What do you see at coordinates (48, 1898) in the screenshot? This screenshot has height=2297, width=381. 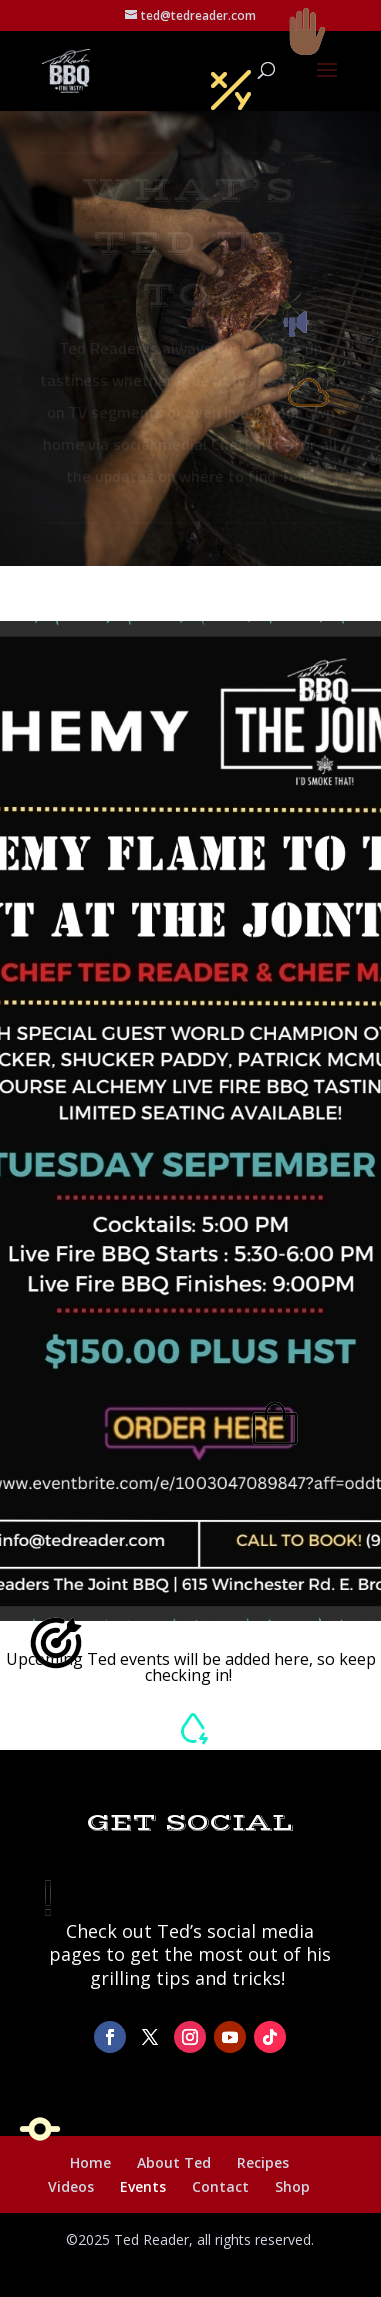 I see `indicates a warning or important notice` at bounding box center [48, 1898].